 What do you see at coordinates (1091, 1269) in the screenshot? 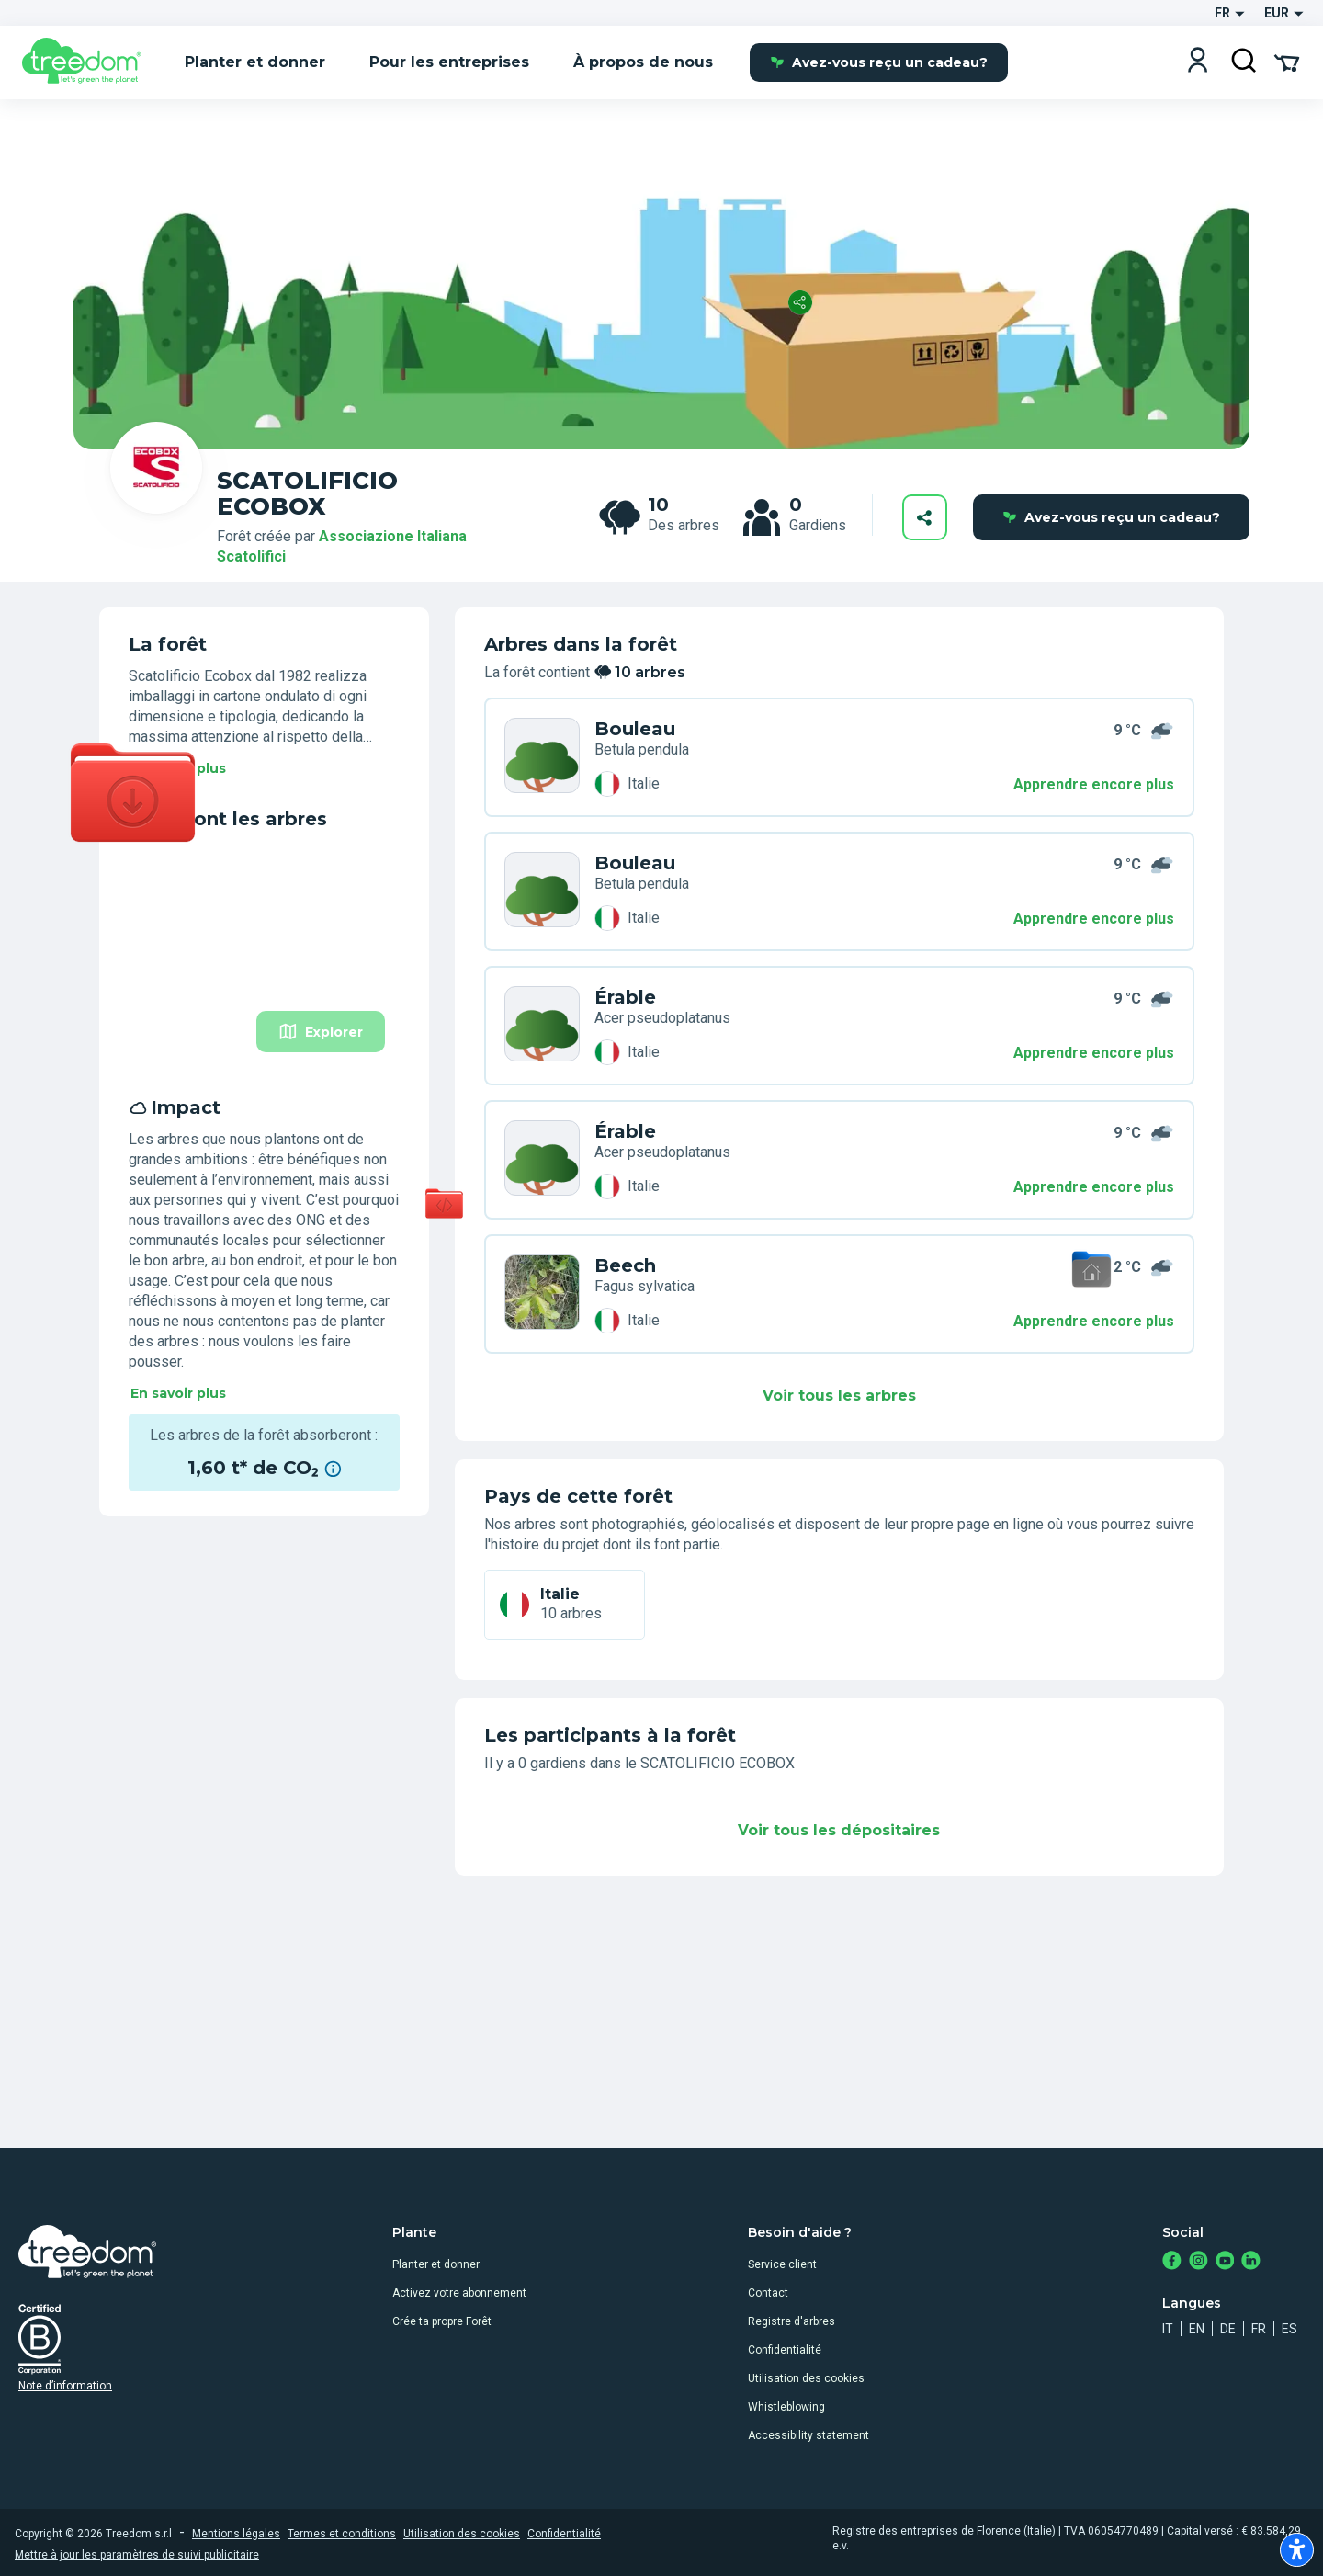
I see `access your home folder` at bounding box center [1091, 1269].